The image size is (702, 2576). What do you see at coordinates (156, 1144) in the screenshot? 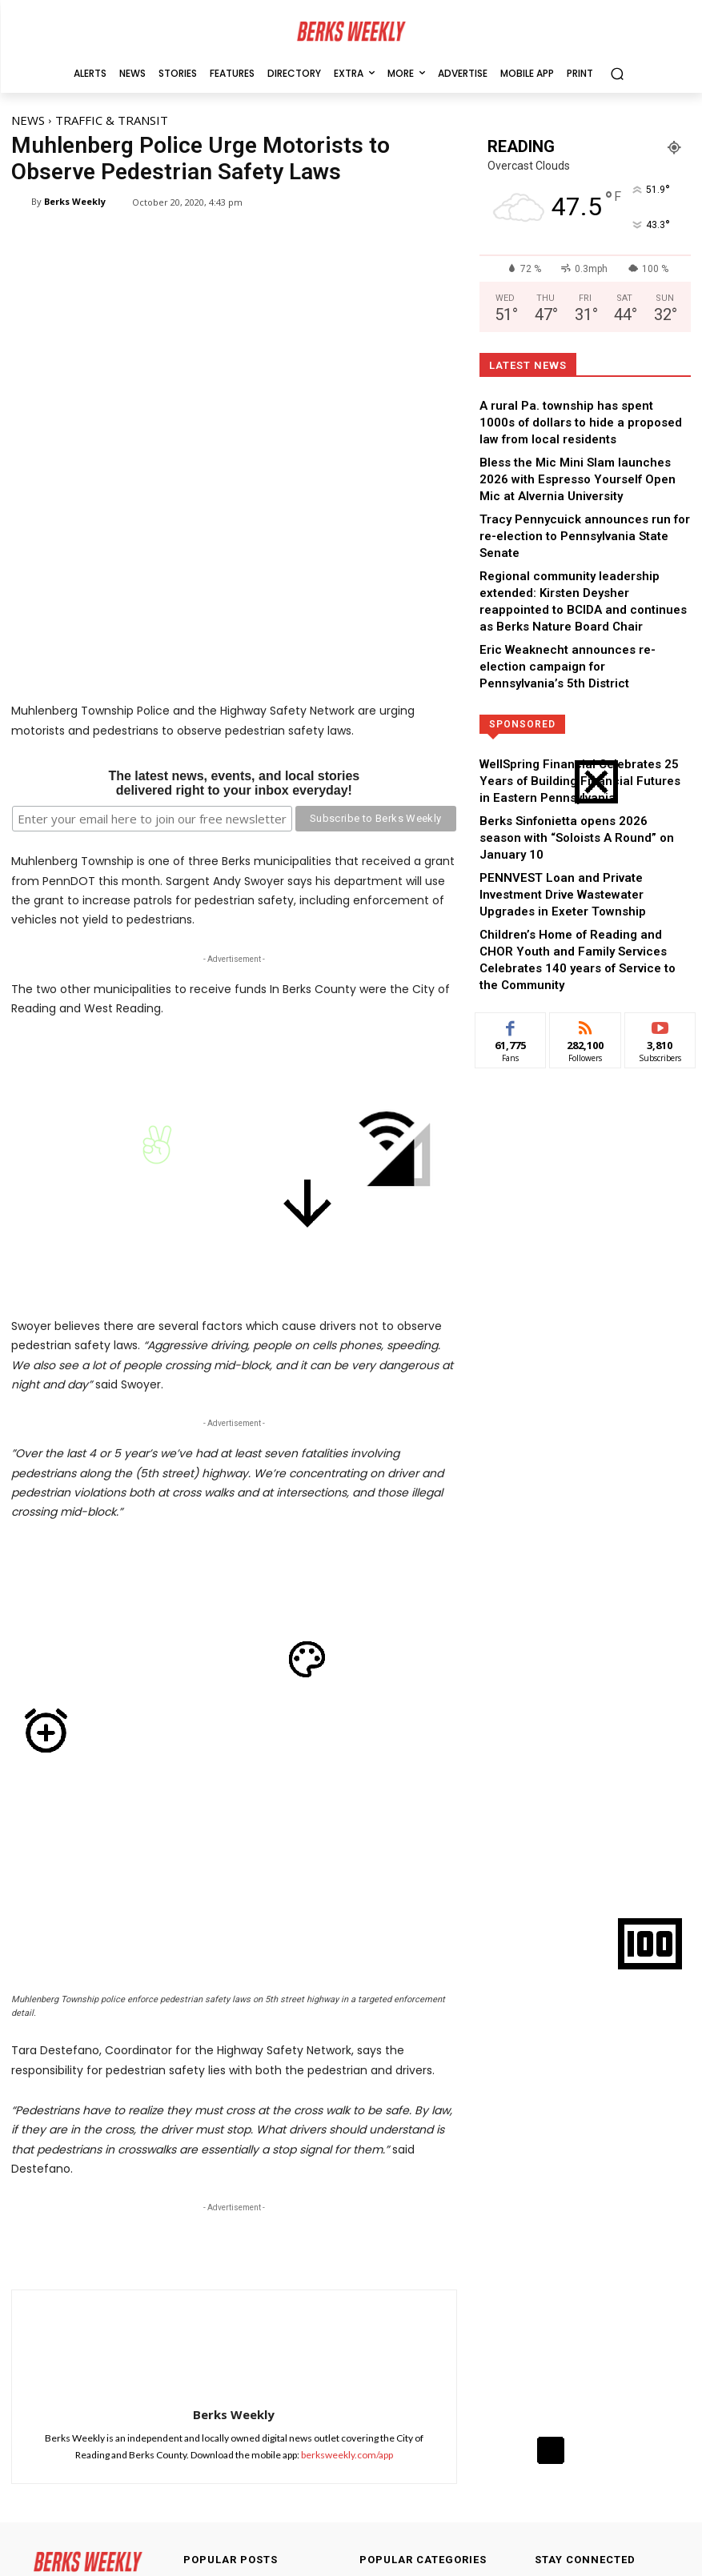
I see `send a peace sign reaction or emoji` at bounding box center [156, 1144].